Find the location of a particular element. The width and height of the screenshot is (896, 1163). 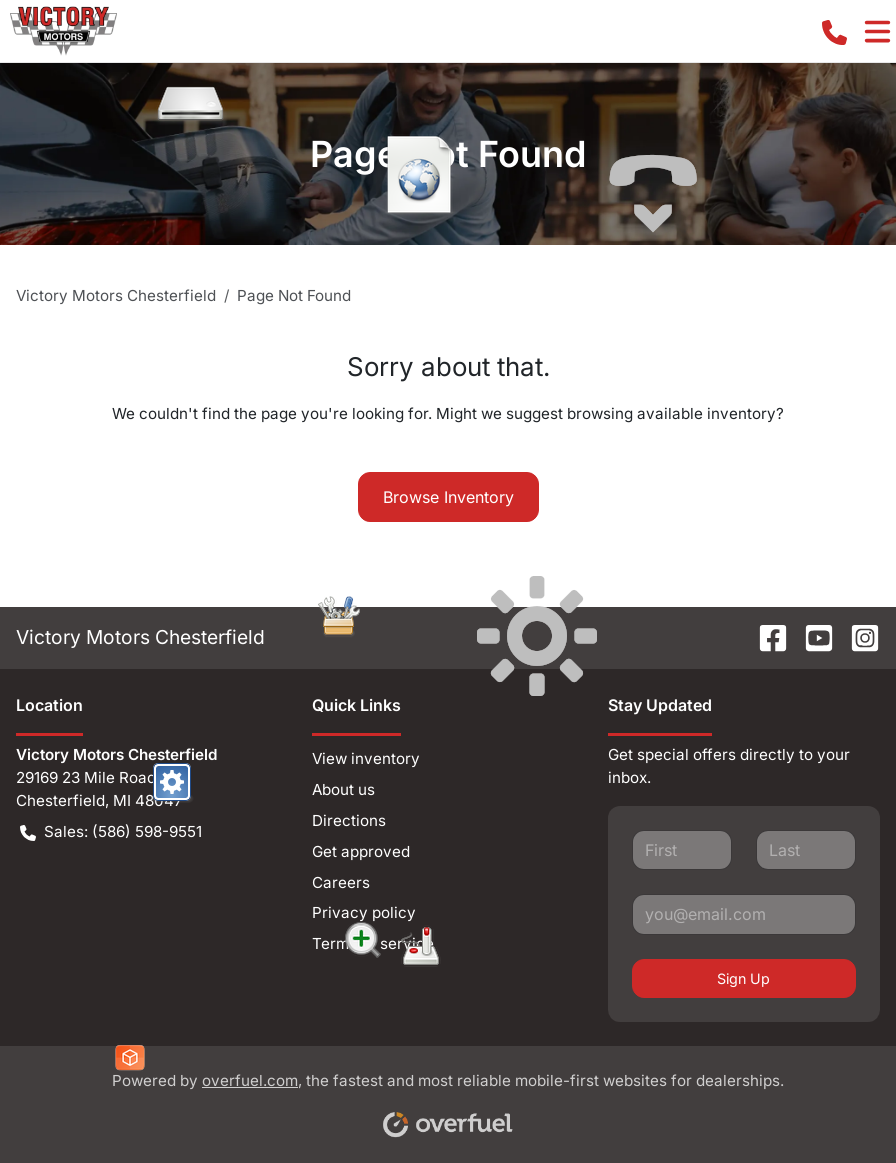

zoom in on the current view is located at coordinates (363, 940).